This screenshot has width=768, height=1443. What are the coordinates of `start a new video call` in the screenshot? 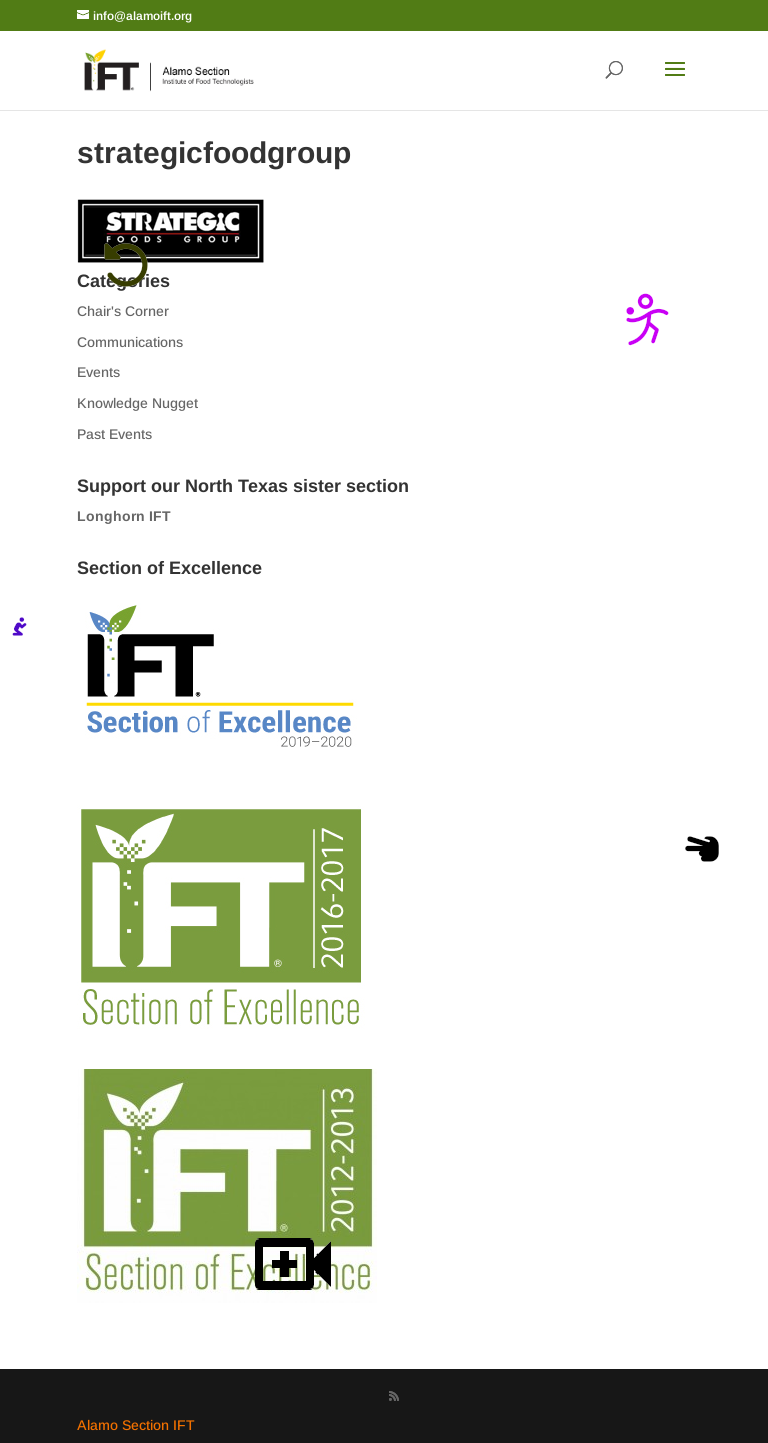 It's located at (293, 1264).